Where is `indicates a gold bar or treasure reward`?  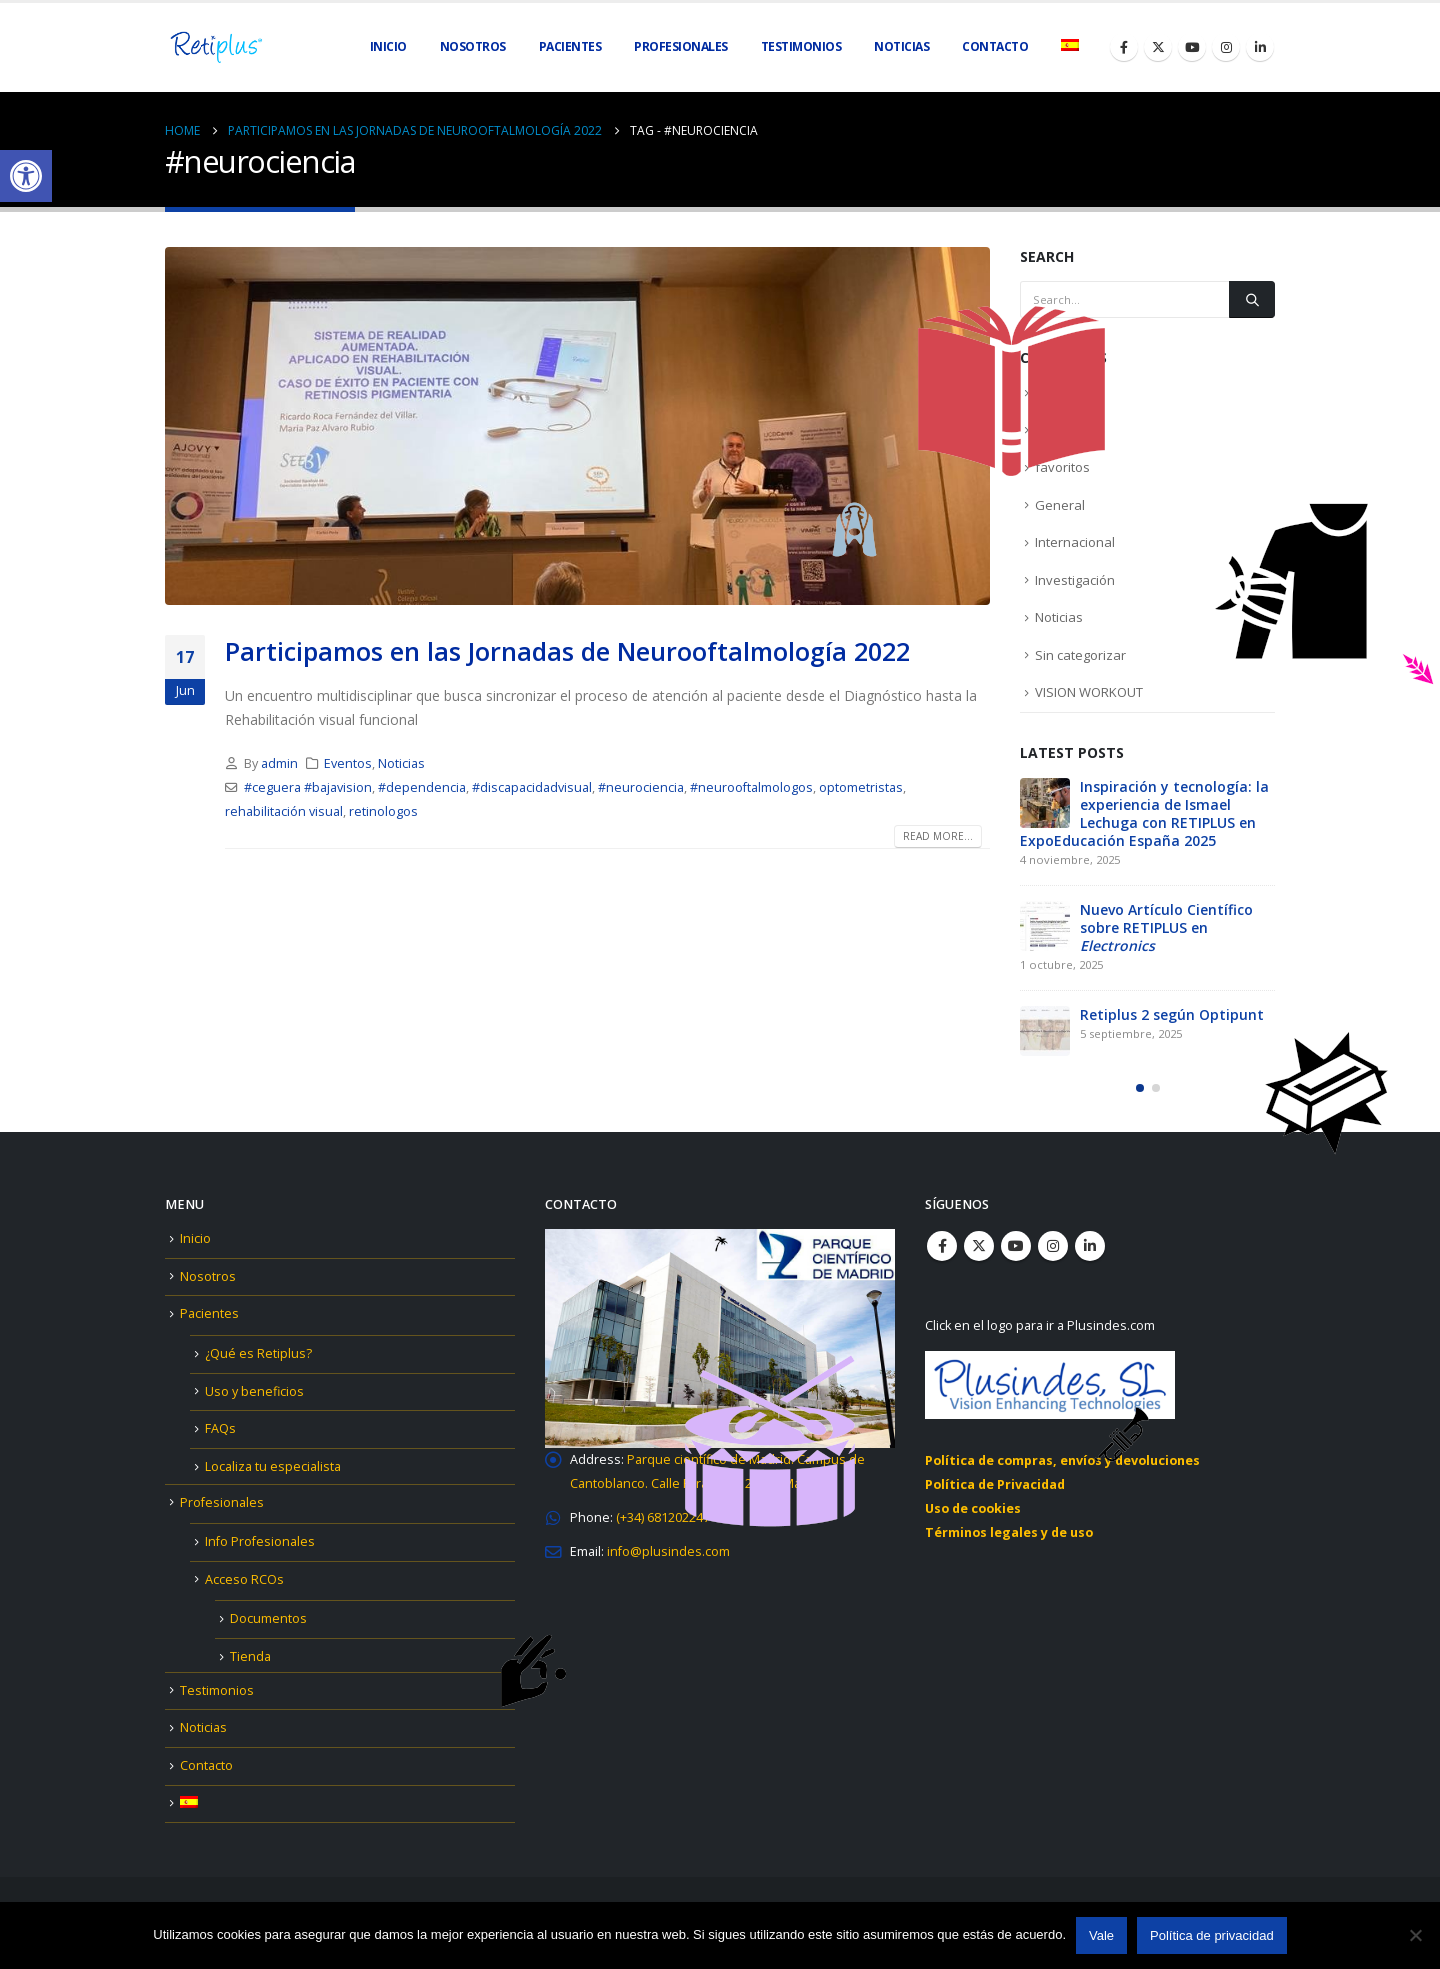 indicates a gold bar or treasure reward is located at coordinates (1327, 1092).